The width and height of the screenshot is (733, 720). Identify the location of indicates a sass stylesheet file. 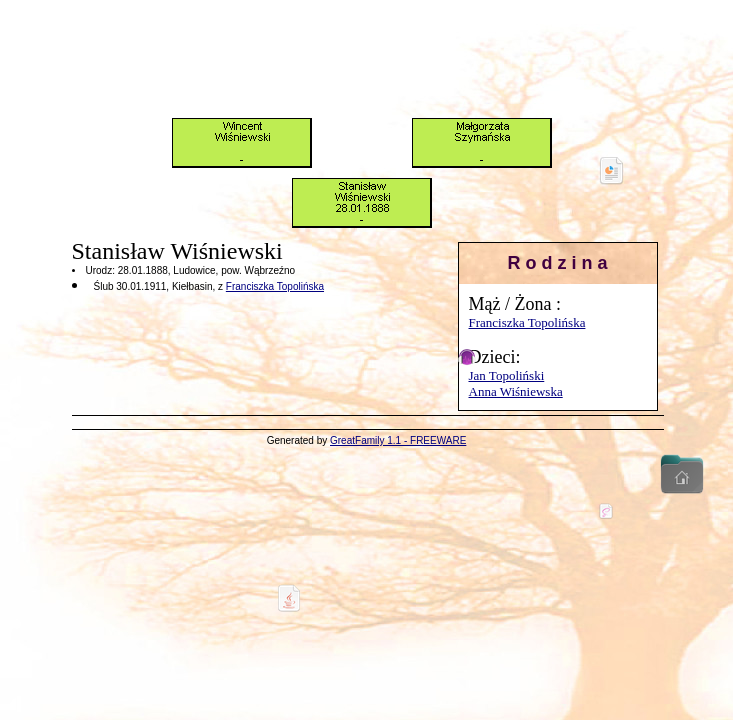
(606, 511).